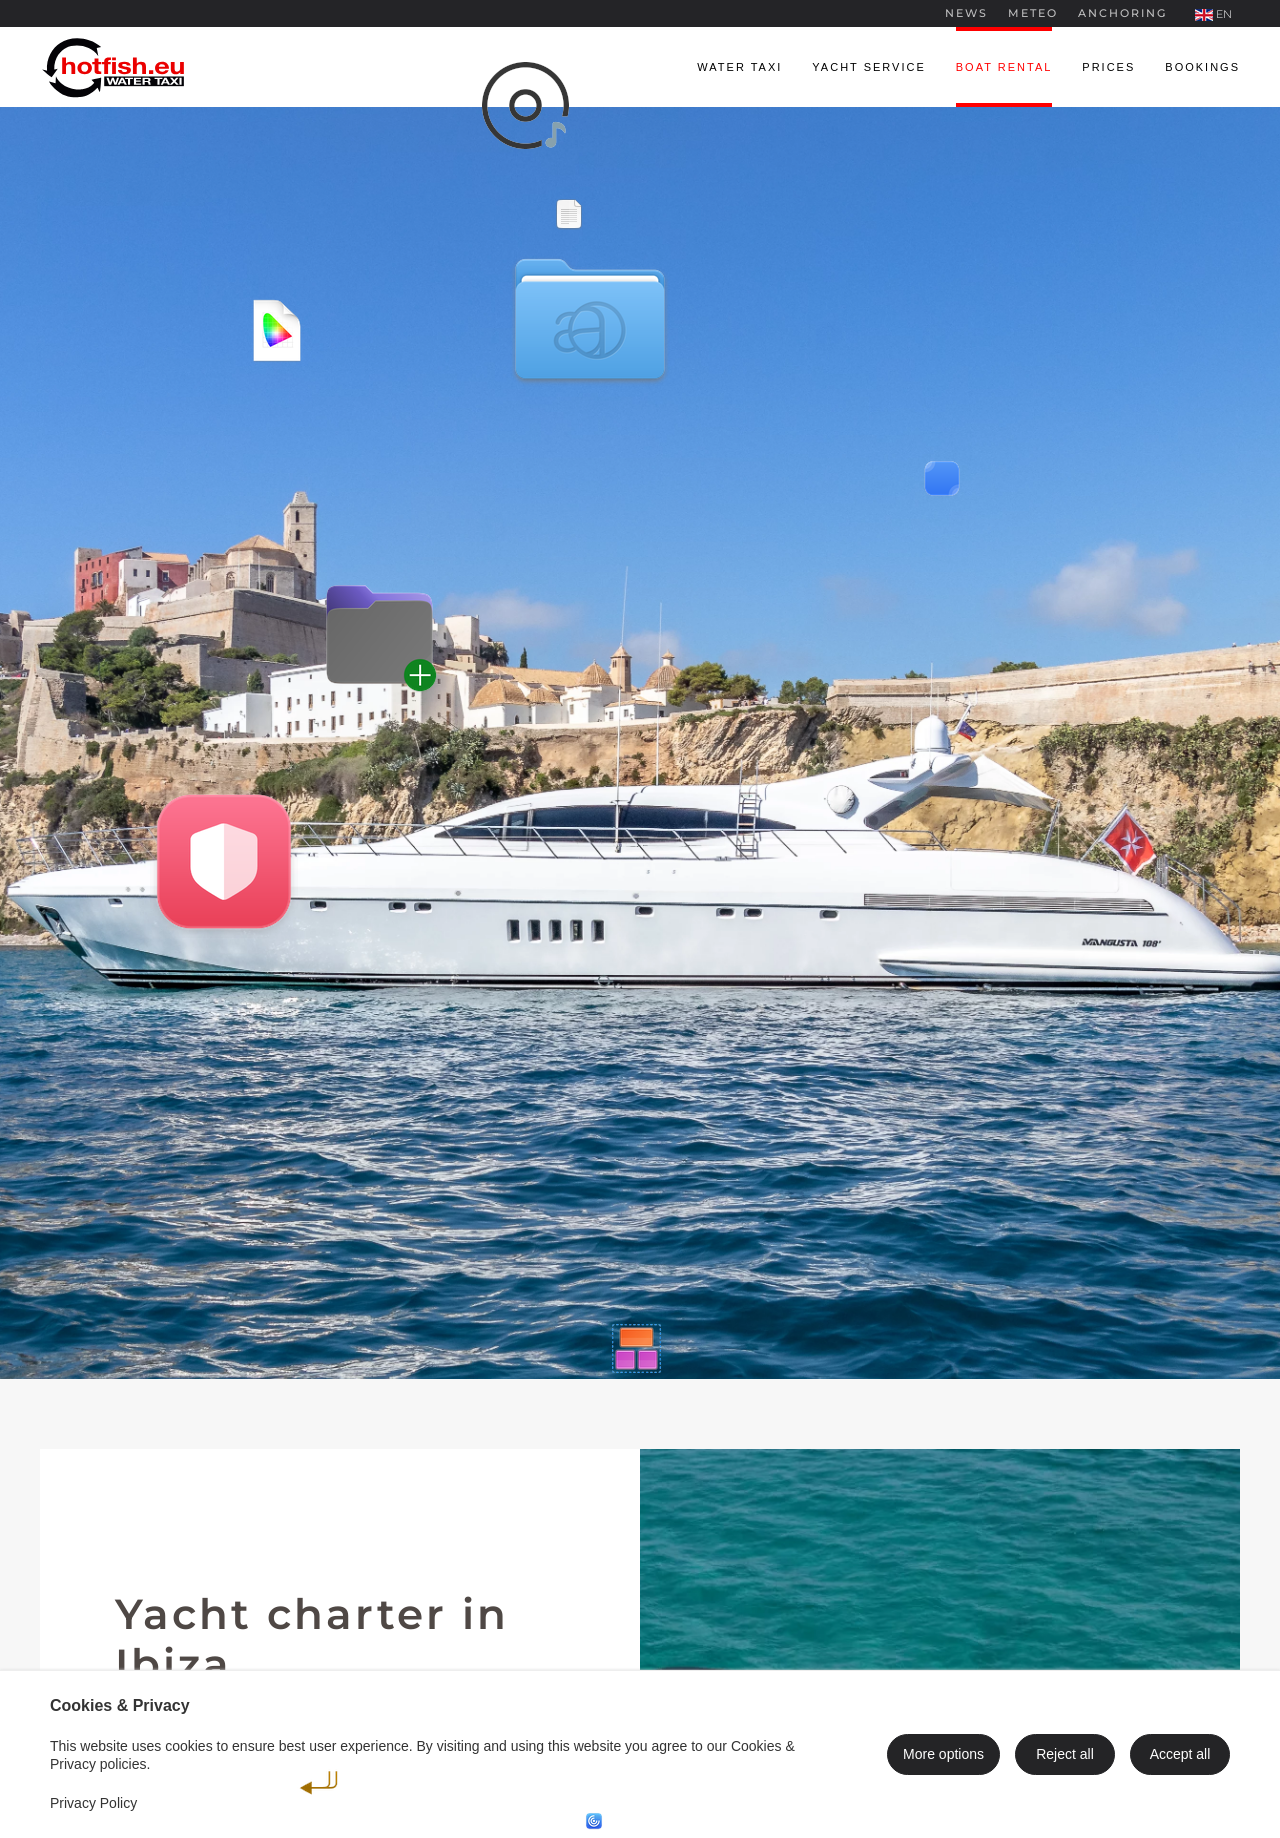 This screenshot has height=1838, width=1280. What do you see at coordinates (569, 214) in the screenshot?
I see `a configuration file associated with wine (windows compatibility layer)` at bounding box center [569, 214].